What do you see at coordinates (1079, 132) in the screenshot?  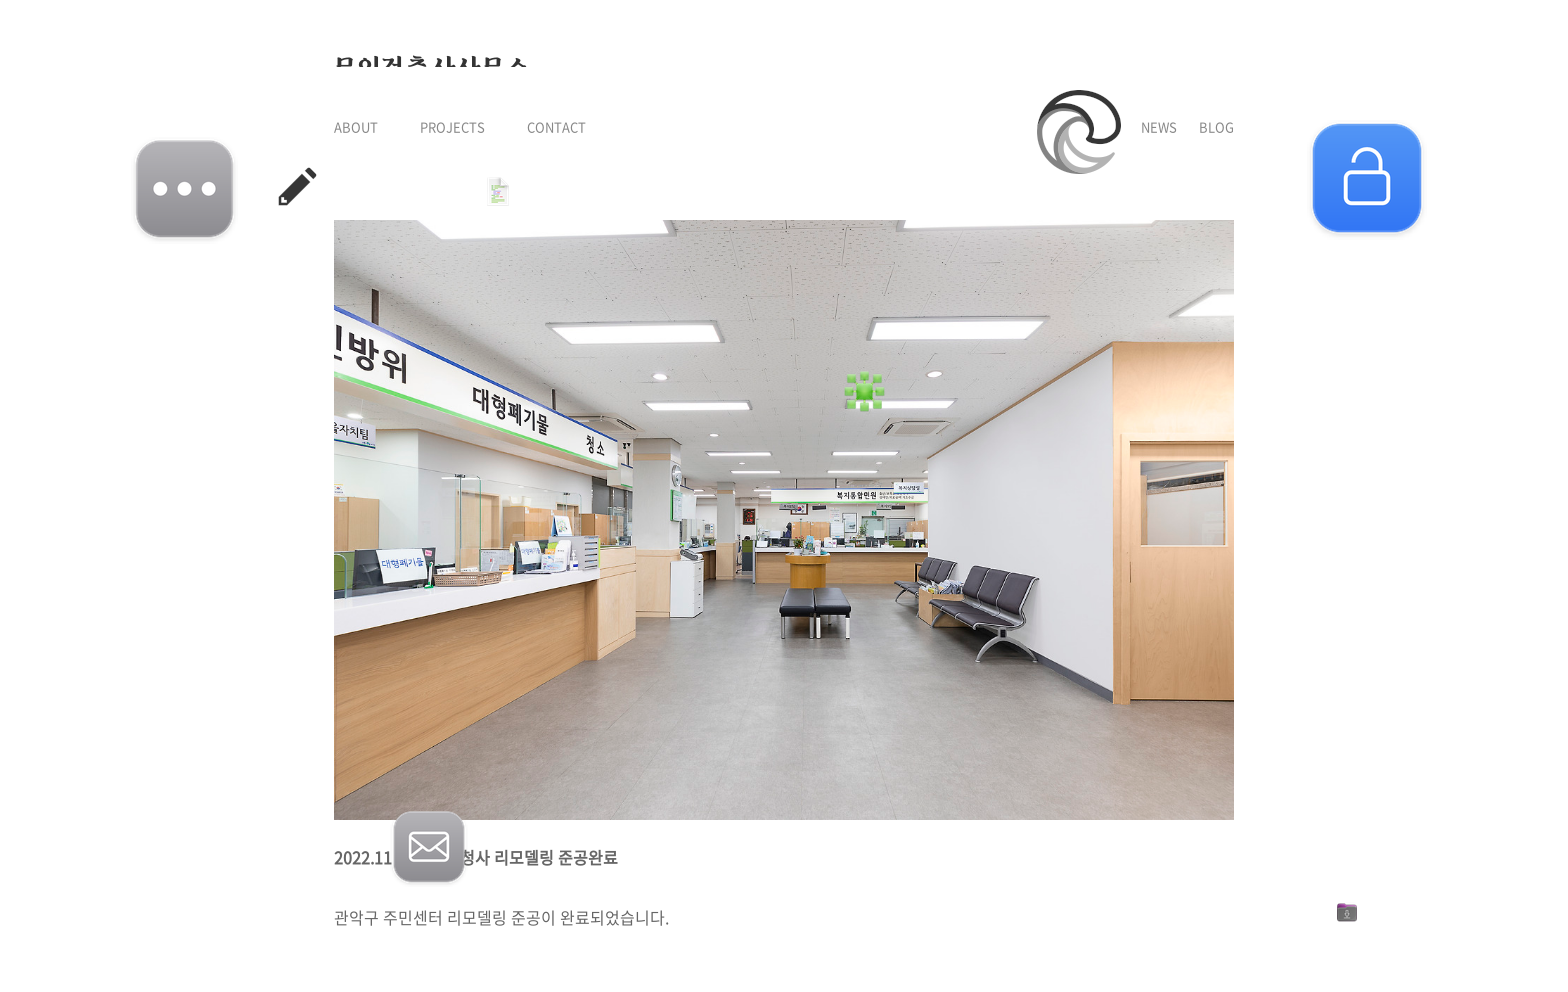 I see `open microsoft edge browser` at bounding box center [1079, 132].